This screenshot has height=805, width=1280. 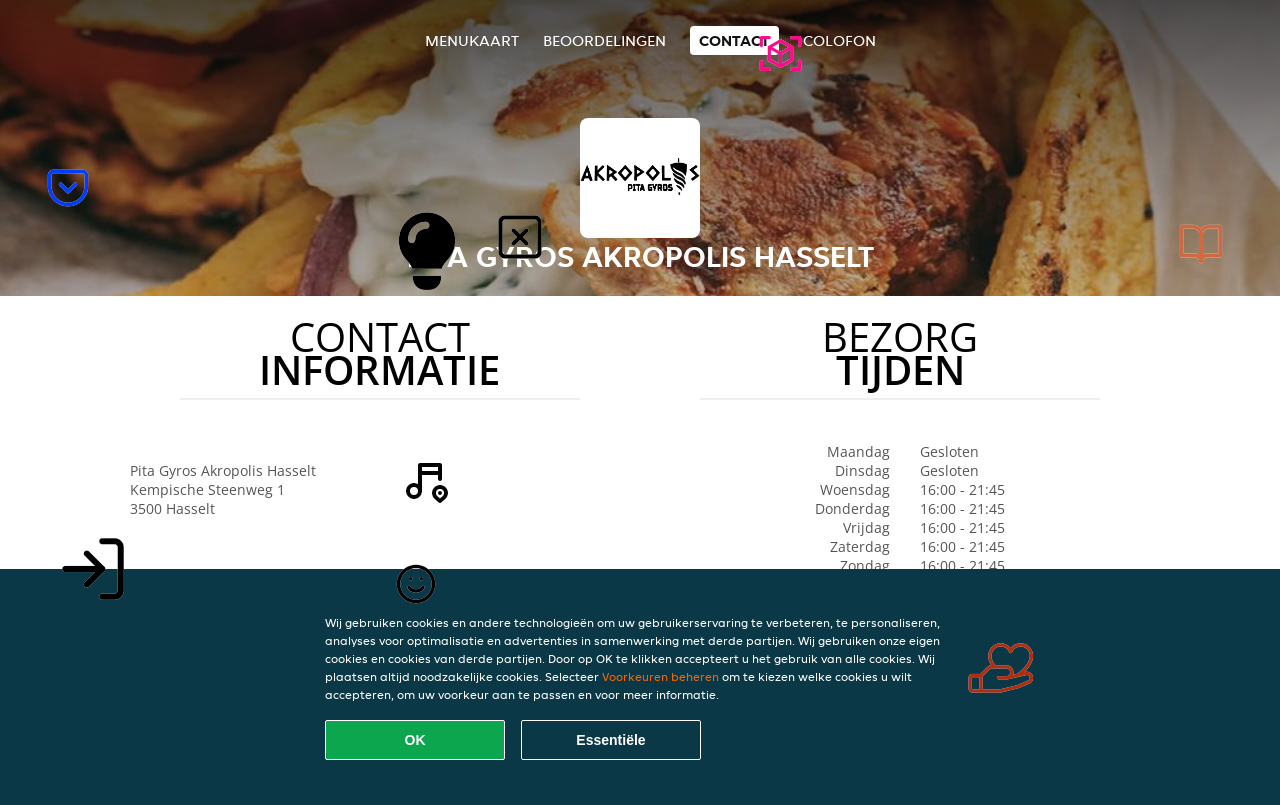 What do you see at coordinates (427, 250) in the screenshot?
I see `access tips or helpful suggestions` at bounding box center [427, 250].